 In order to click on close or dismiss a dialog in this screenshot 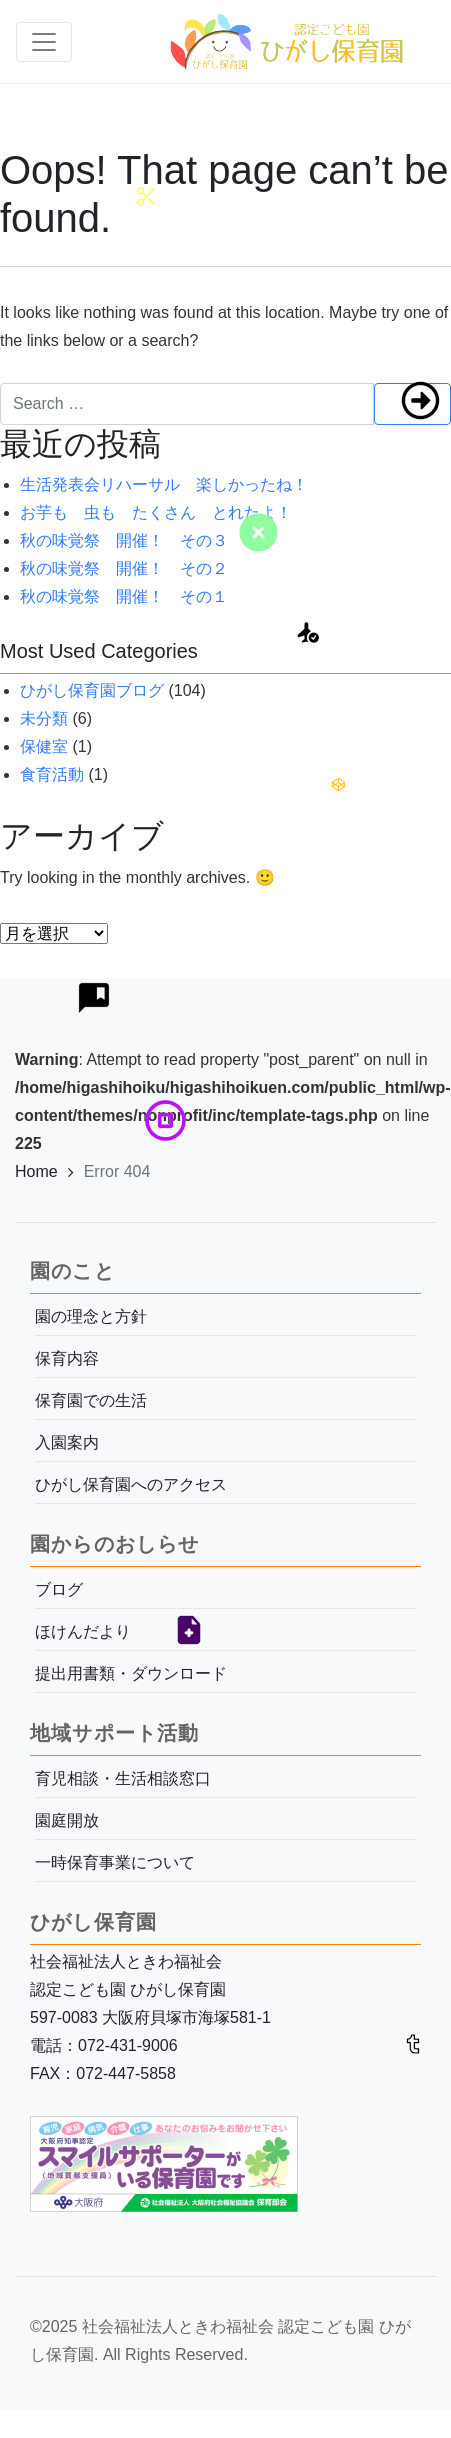, I will do `click(258, 532)`.